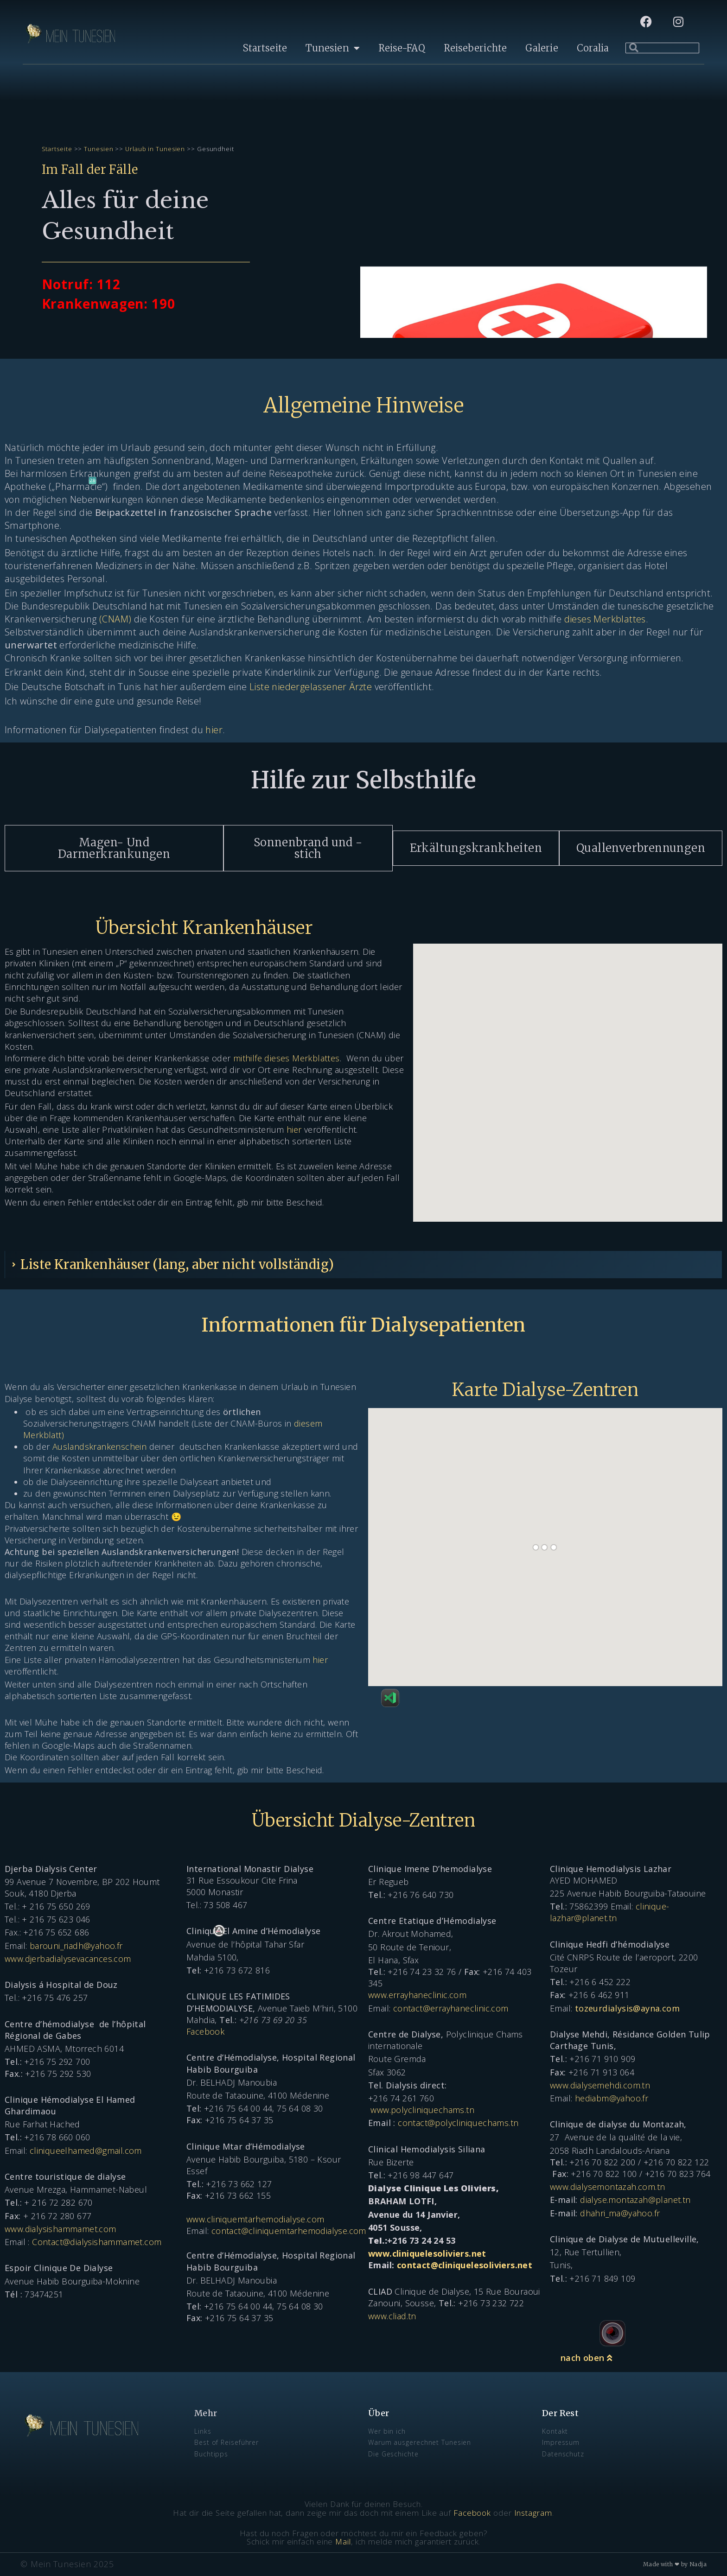 The width and height of the screenshot is (727, 2576). What do you see at coordinates (612, 2333) in the screenshot?
I see `open camera controls app` at bounding box center [612, 2333].